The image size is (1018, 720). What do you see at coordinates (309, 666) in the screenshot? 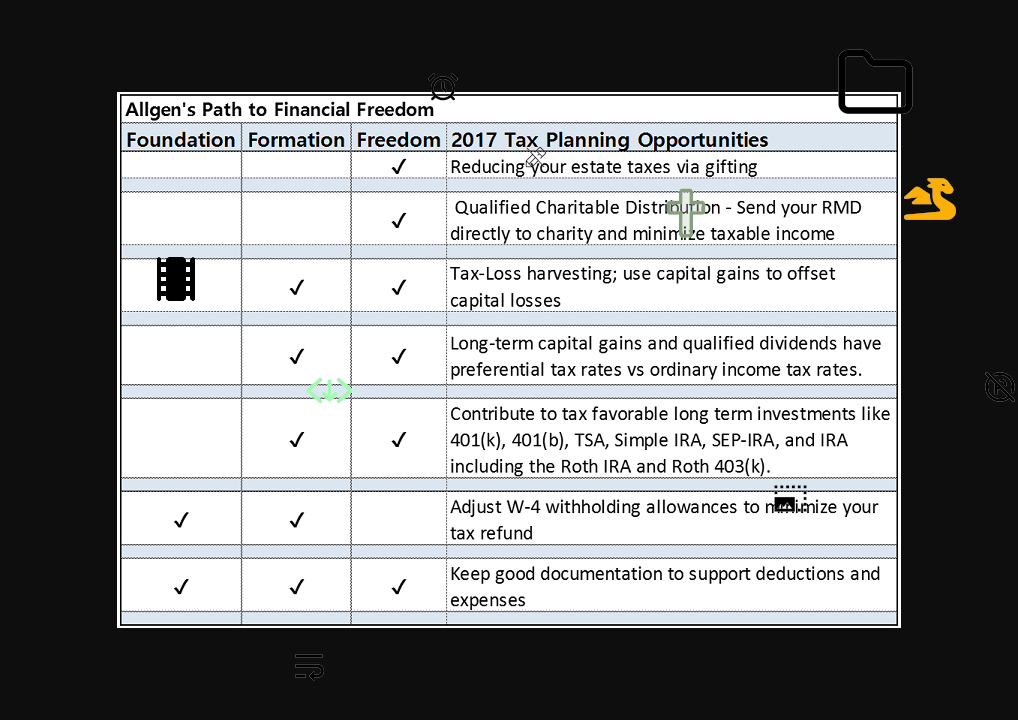
I see `toggle text wrapping in a document` at bounding box center [309, 666].